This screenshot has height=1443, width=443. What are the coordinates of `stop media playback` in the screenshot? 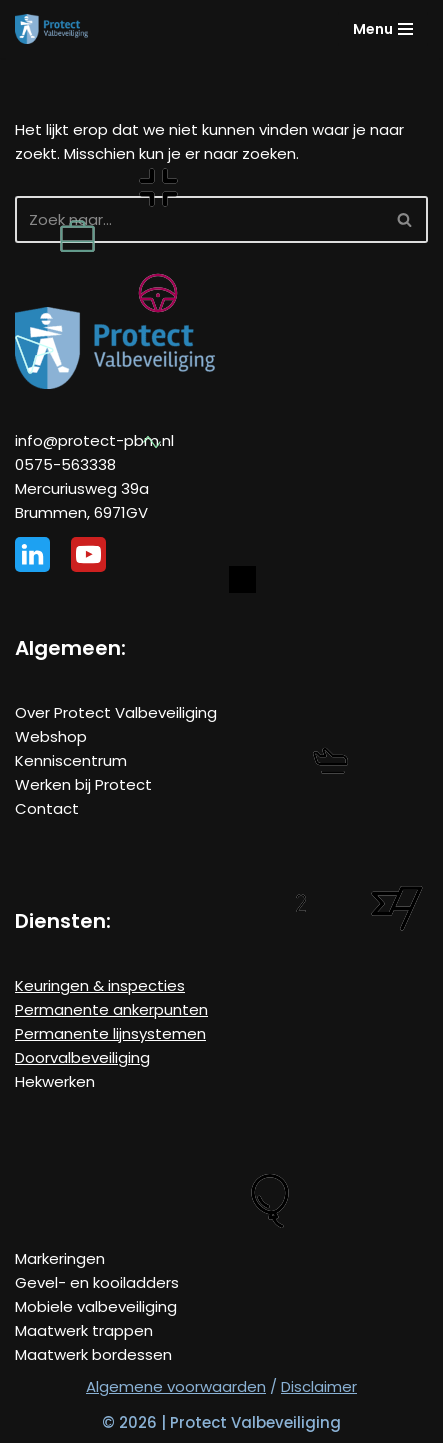 It's located at (242, 579).